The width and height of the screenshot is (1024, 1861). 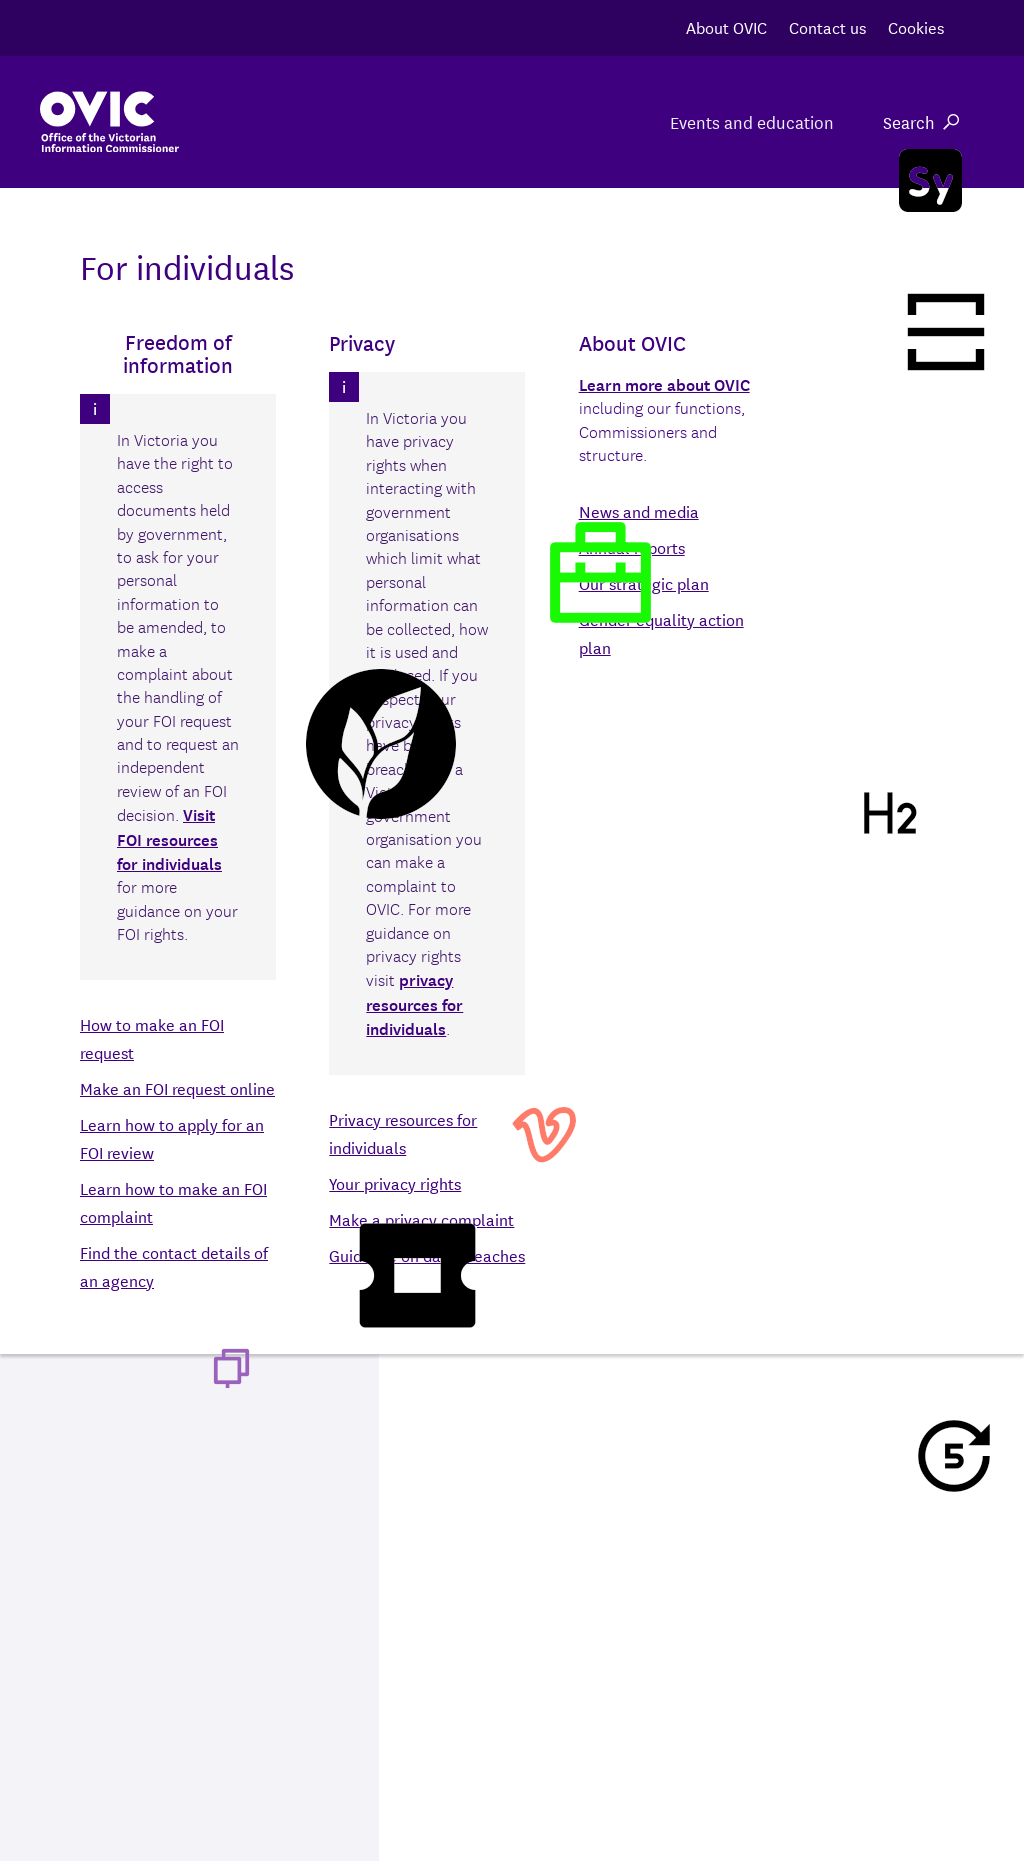 I want to click on skip forward 5 seconds in media playback, so click(x=954, y=1456).